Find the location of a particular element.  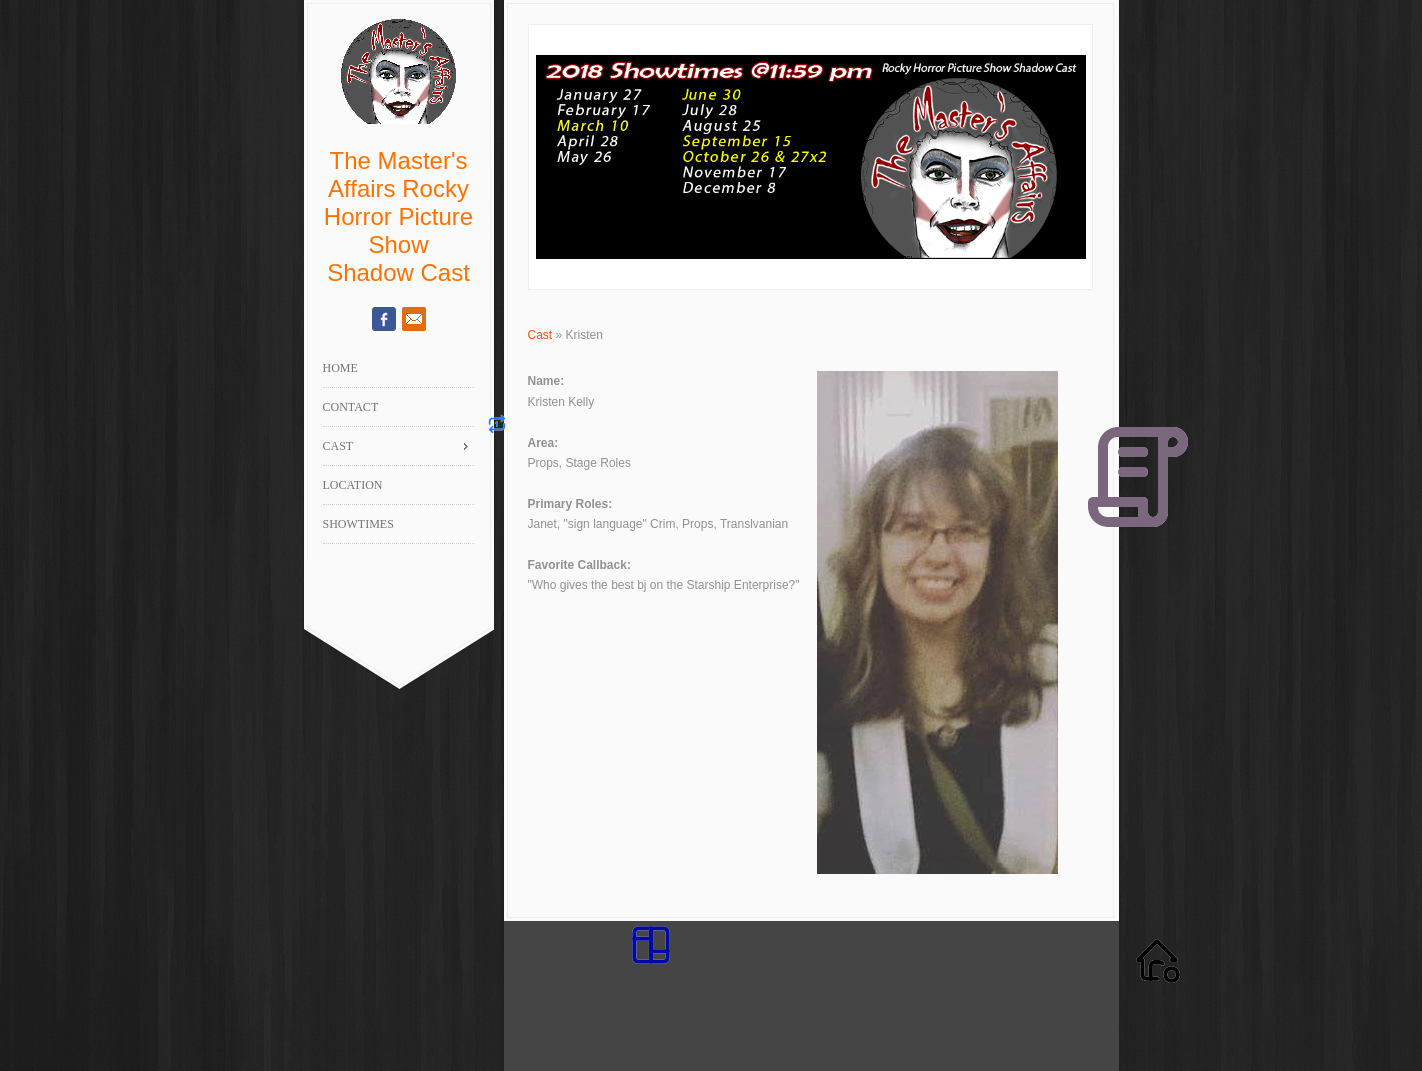

view dashboard or board layout is located at coordinates (651, 945).